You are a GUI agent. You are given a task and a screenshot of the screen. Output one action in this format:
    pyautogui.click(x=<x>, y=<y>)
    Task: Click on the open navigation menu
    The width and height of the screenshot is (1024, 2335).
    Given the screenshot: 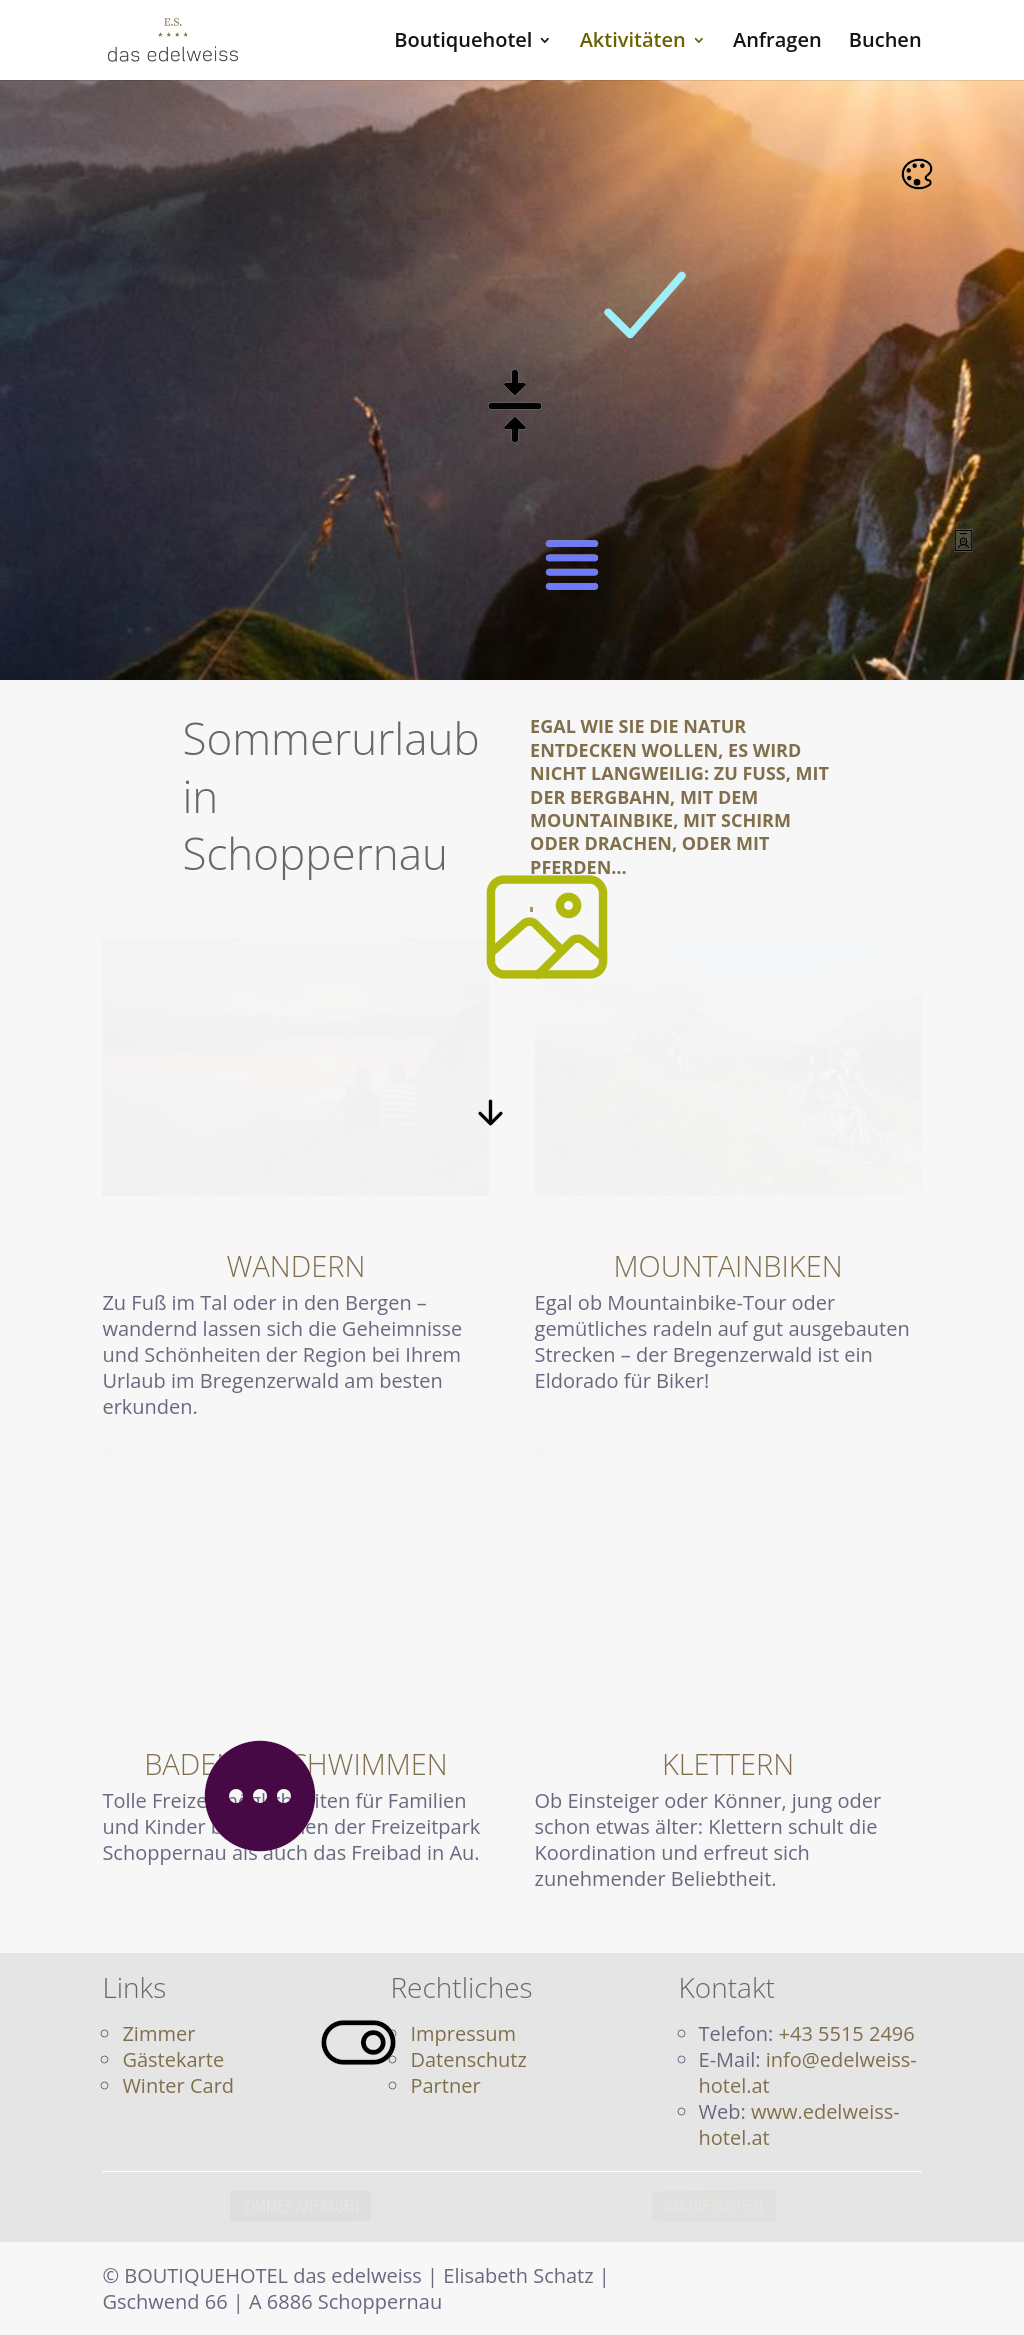 What is the action you would take?
    pyautogui.click(x=572, y=565)
    